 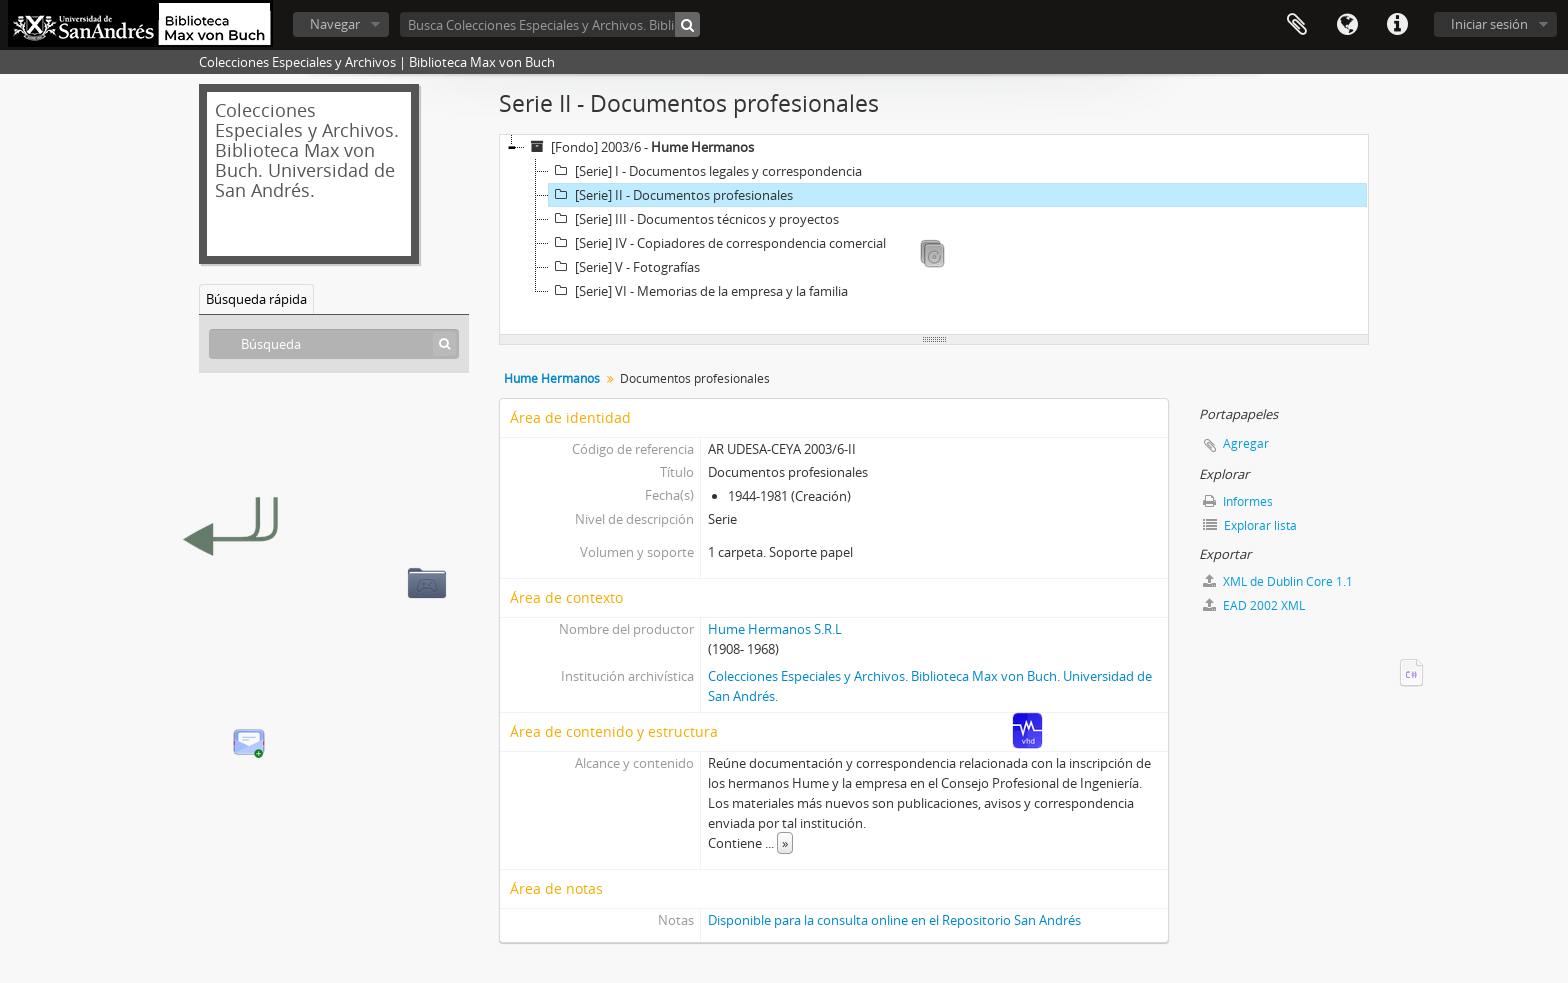 I want to click on virtualbox virtual hard disk file, so click(x=1027, y=730).